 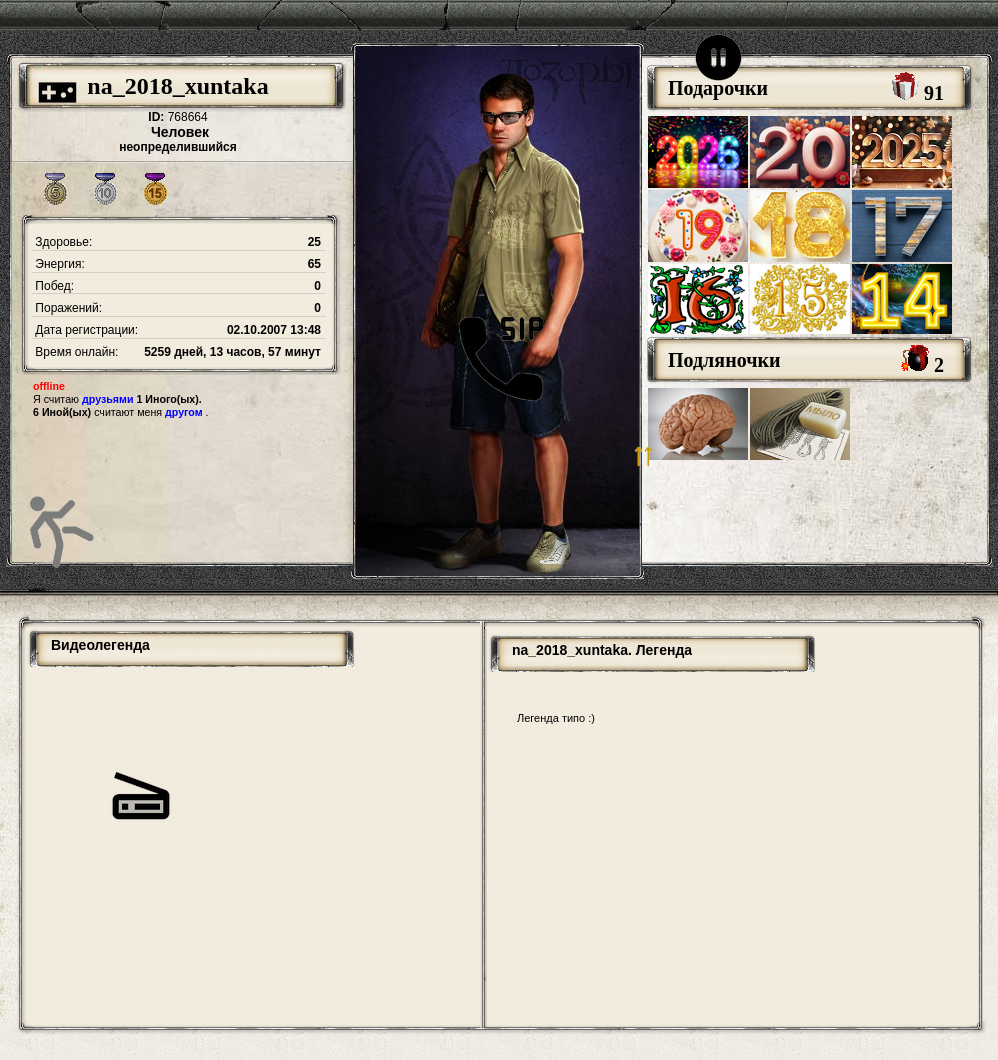 I want to click on scan a document or image, so click(x=141, y=794).